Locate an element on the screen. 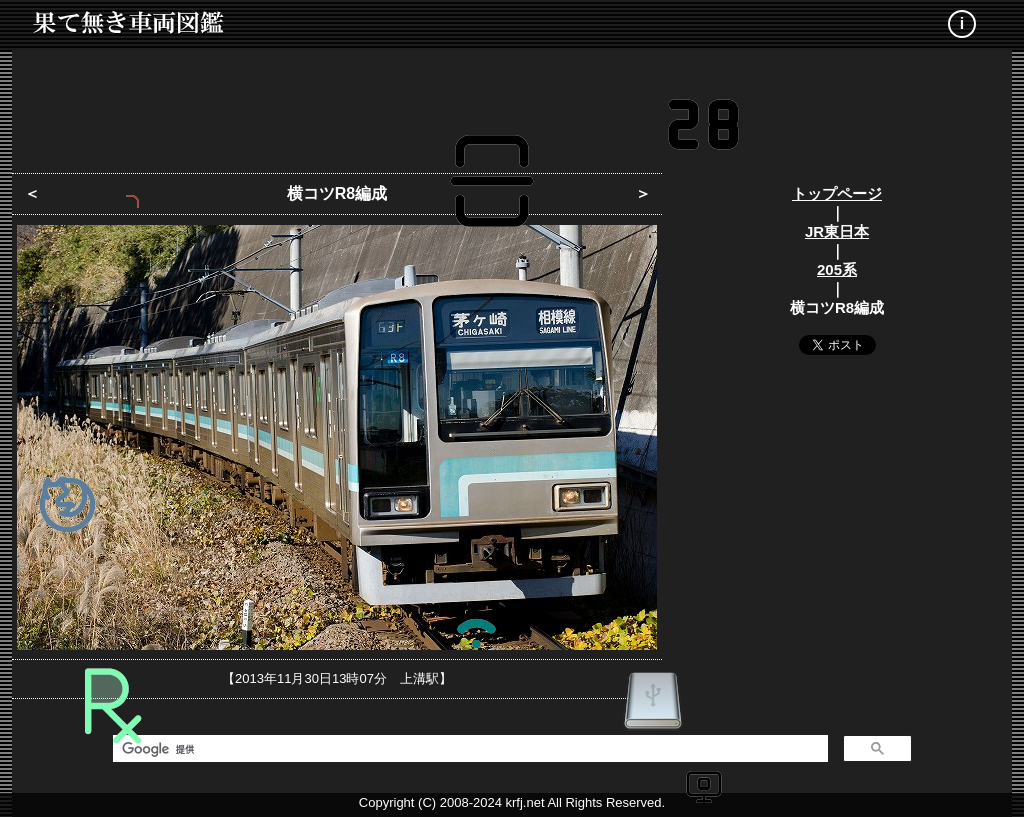 The image size is (1024, 817). open link in Firefox browser is located at coordinates (67, 504).